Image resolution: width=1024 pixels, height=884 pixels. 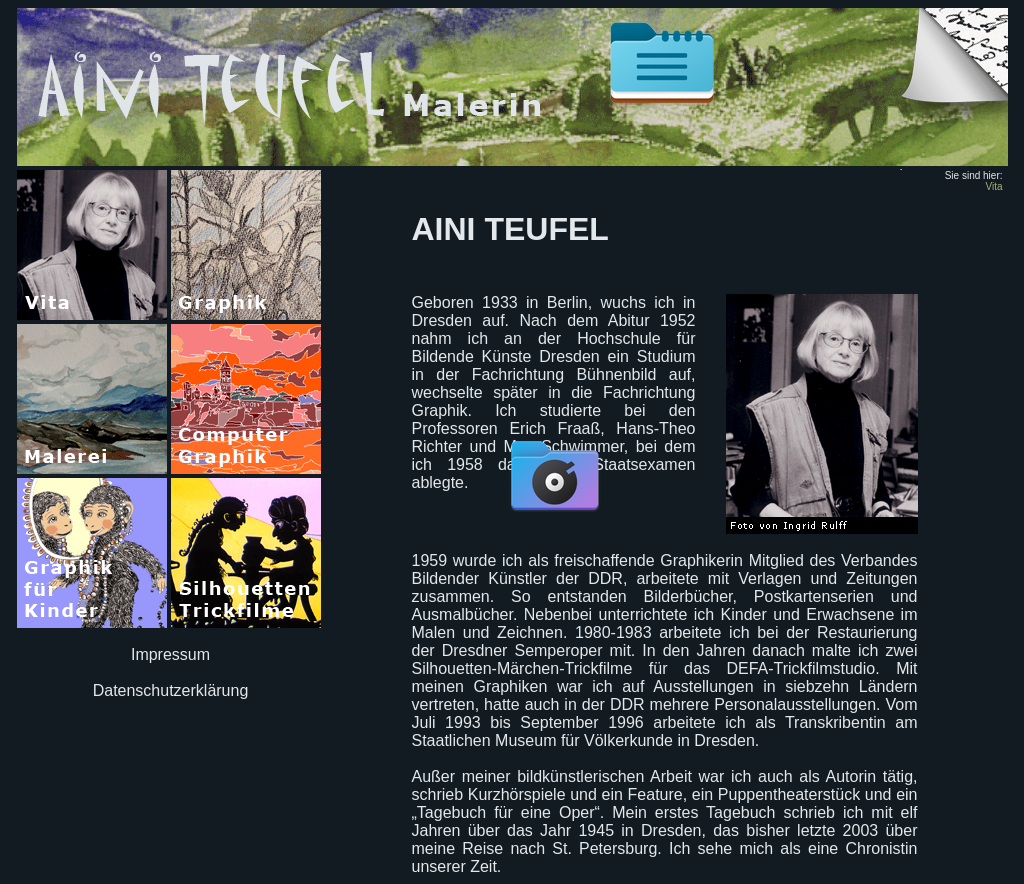 I want to click on open notes or documents folder, so click(x=661, y=65).